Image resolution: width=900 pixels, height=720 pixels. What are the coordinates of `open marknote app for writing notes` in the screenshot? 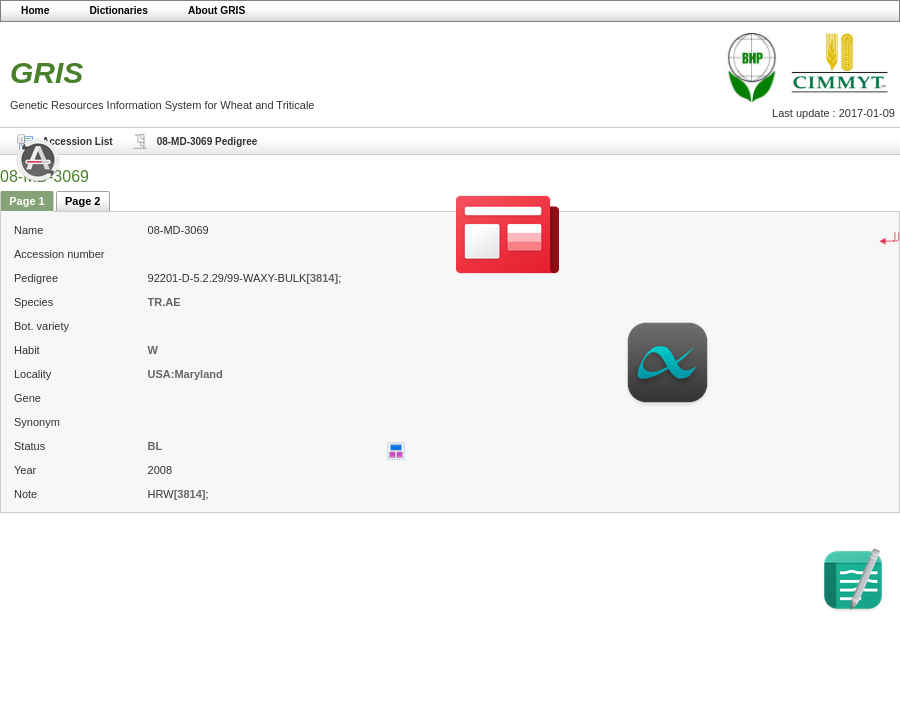 It's located at (853, 580).